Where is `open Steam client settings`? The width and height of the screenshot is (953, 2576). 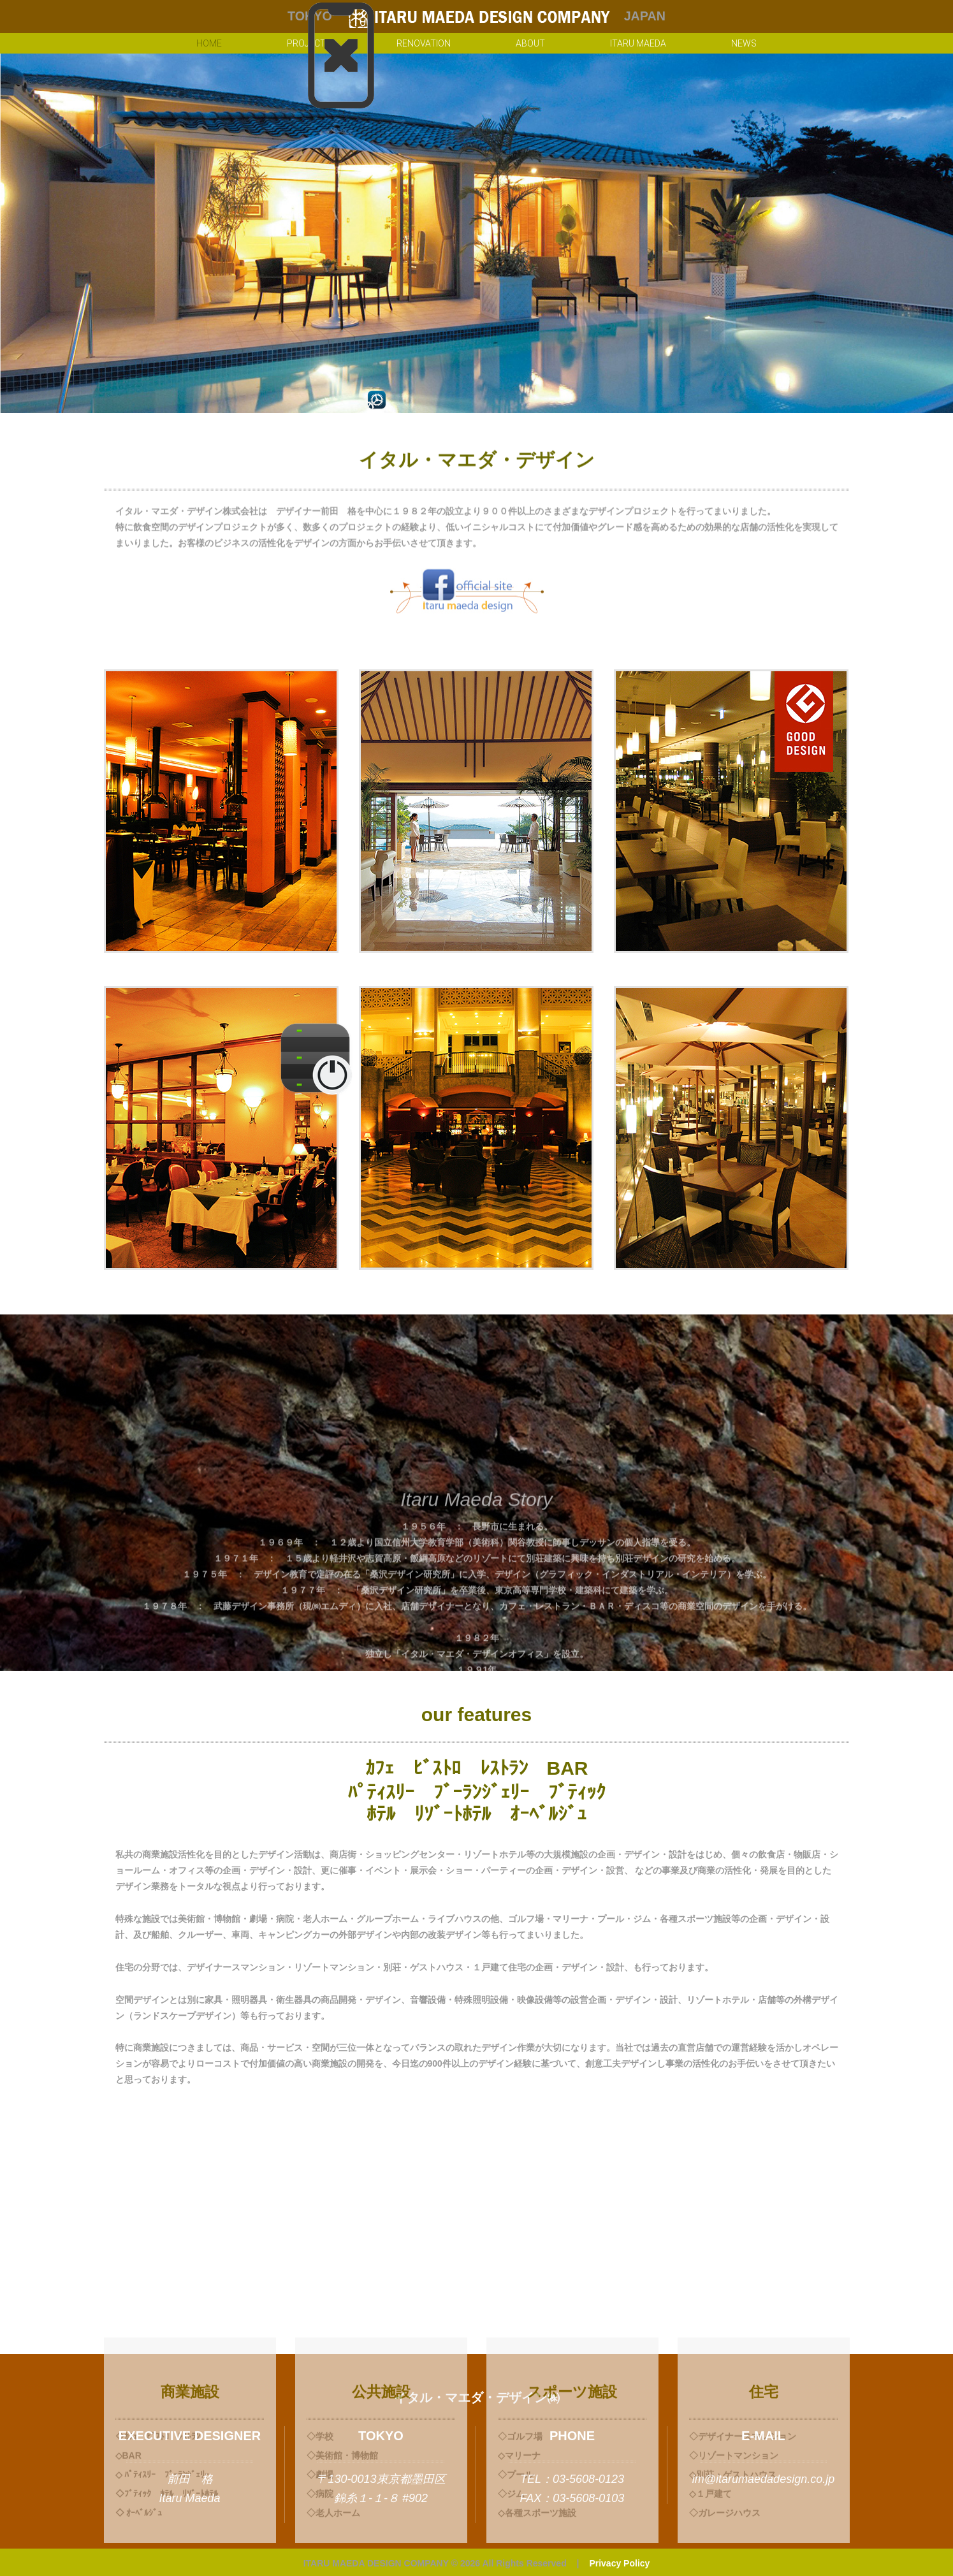 open Steam client settings is located at coordinates (377, 400).